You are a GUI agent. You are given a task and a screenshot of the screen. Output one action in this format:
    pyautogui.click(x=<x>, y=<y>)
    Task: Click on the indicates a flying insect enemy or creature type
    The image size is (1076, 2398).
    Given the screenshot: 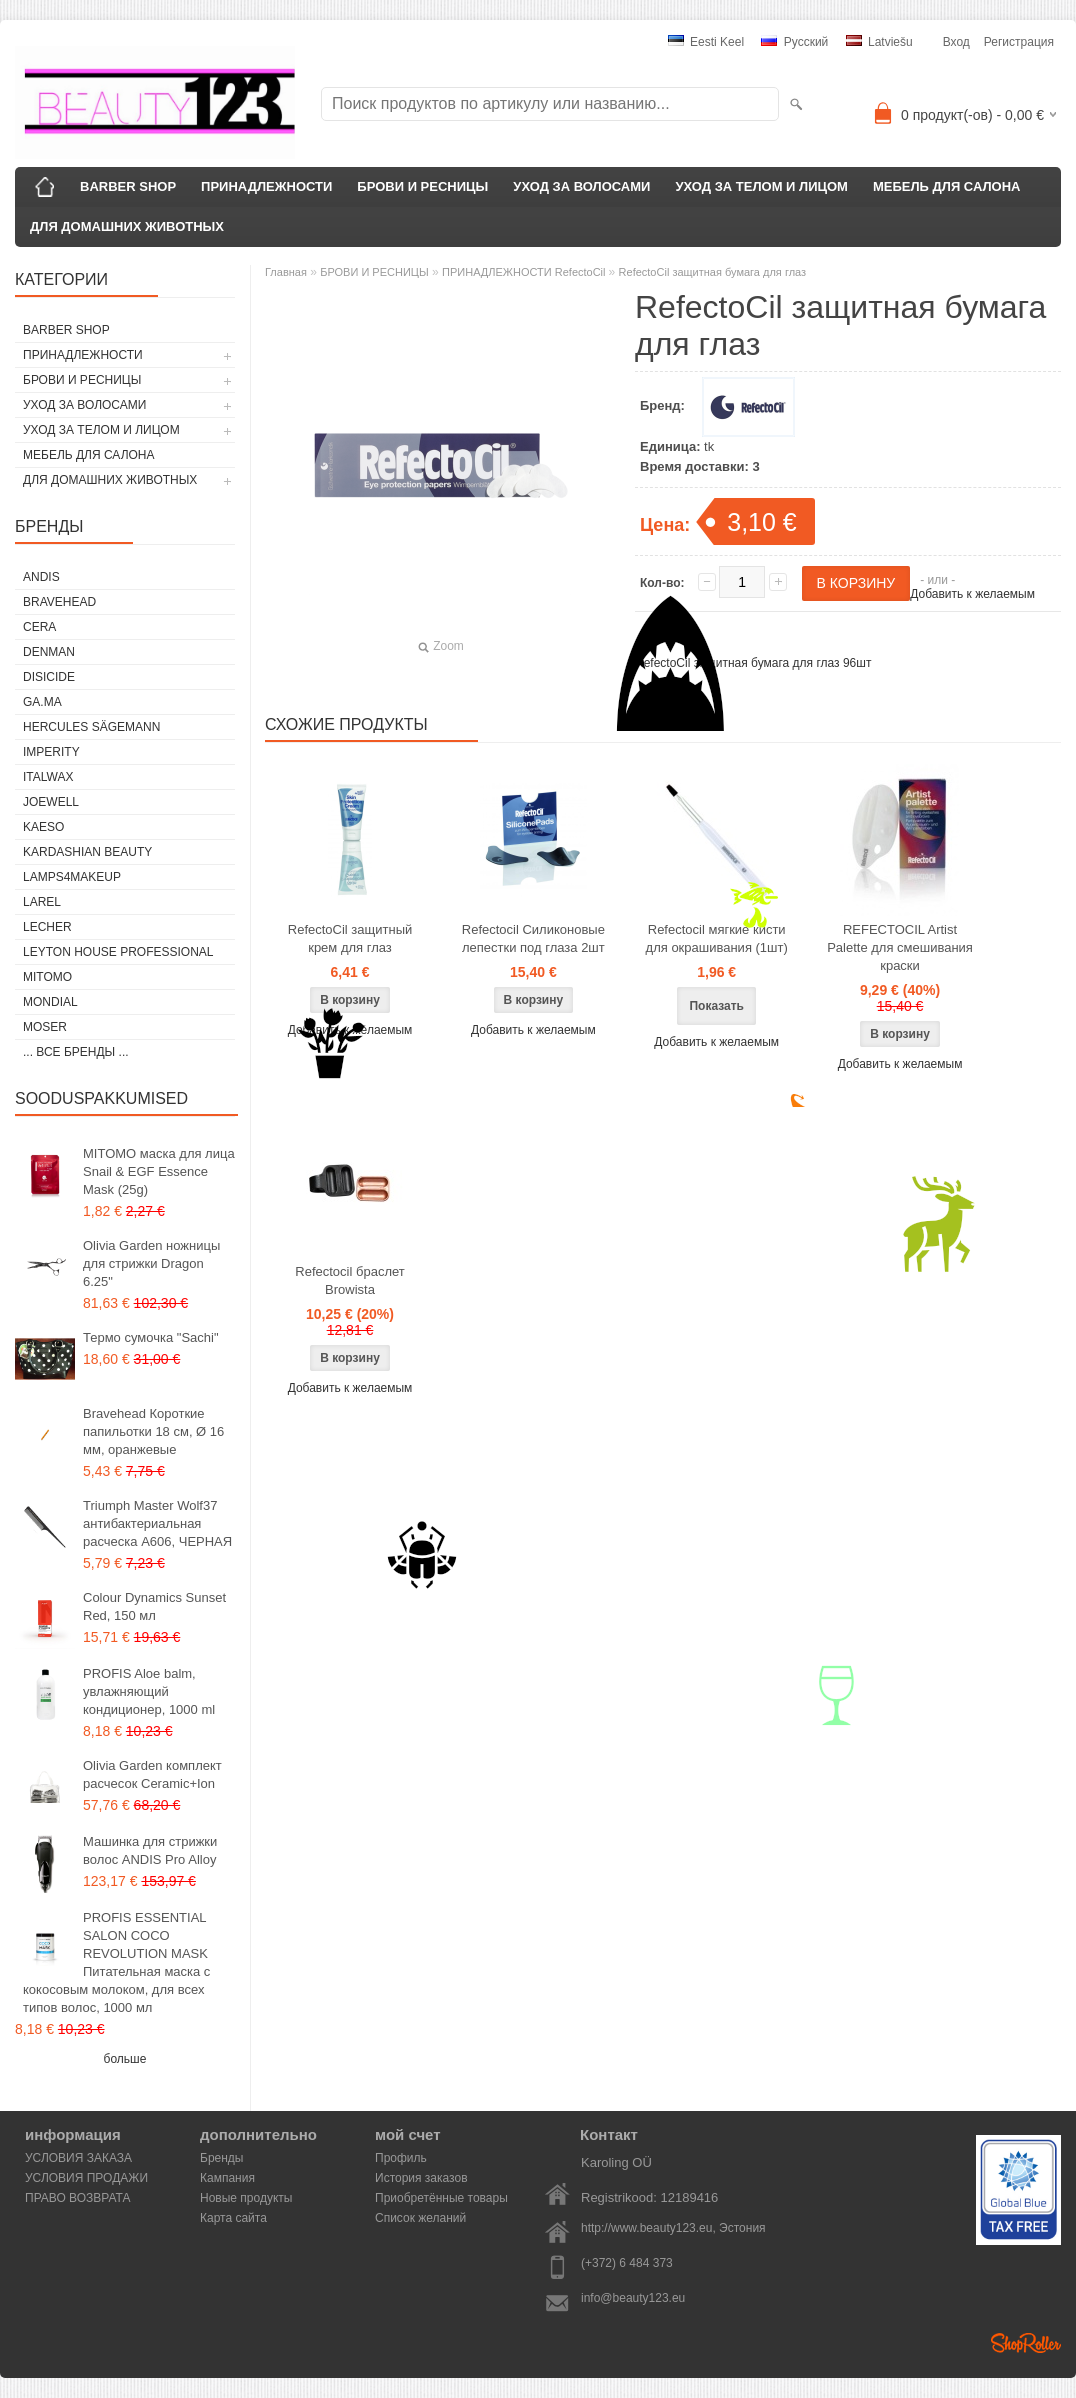 What is the action you would take?
    pyautogui.click(x=422, y=1555)
    